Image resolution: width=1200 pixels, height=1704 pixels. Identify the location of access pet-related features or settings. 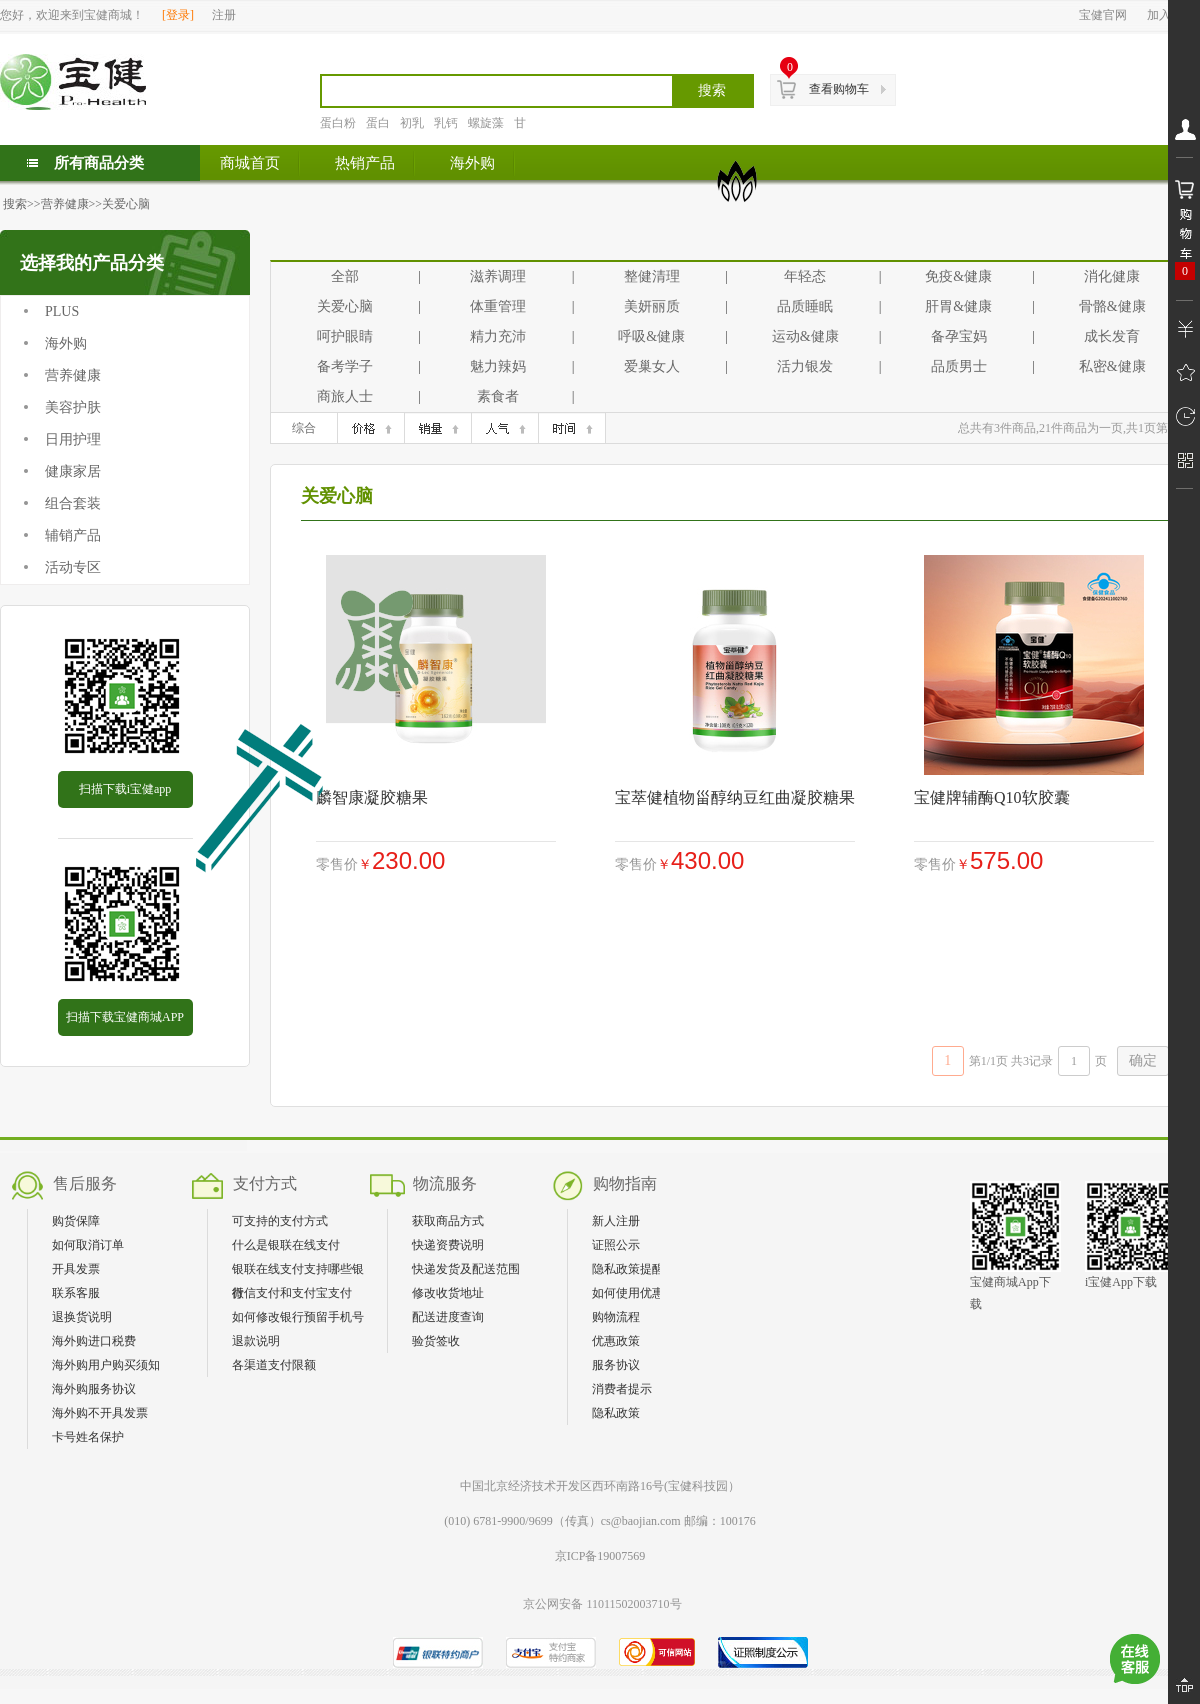
(737, 181).